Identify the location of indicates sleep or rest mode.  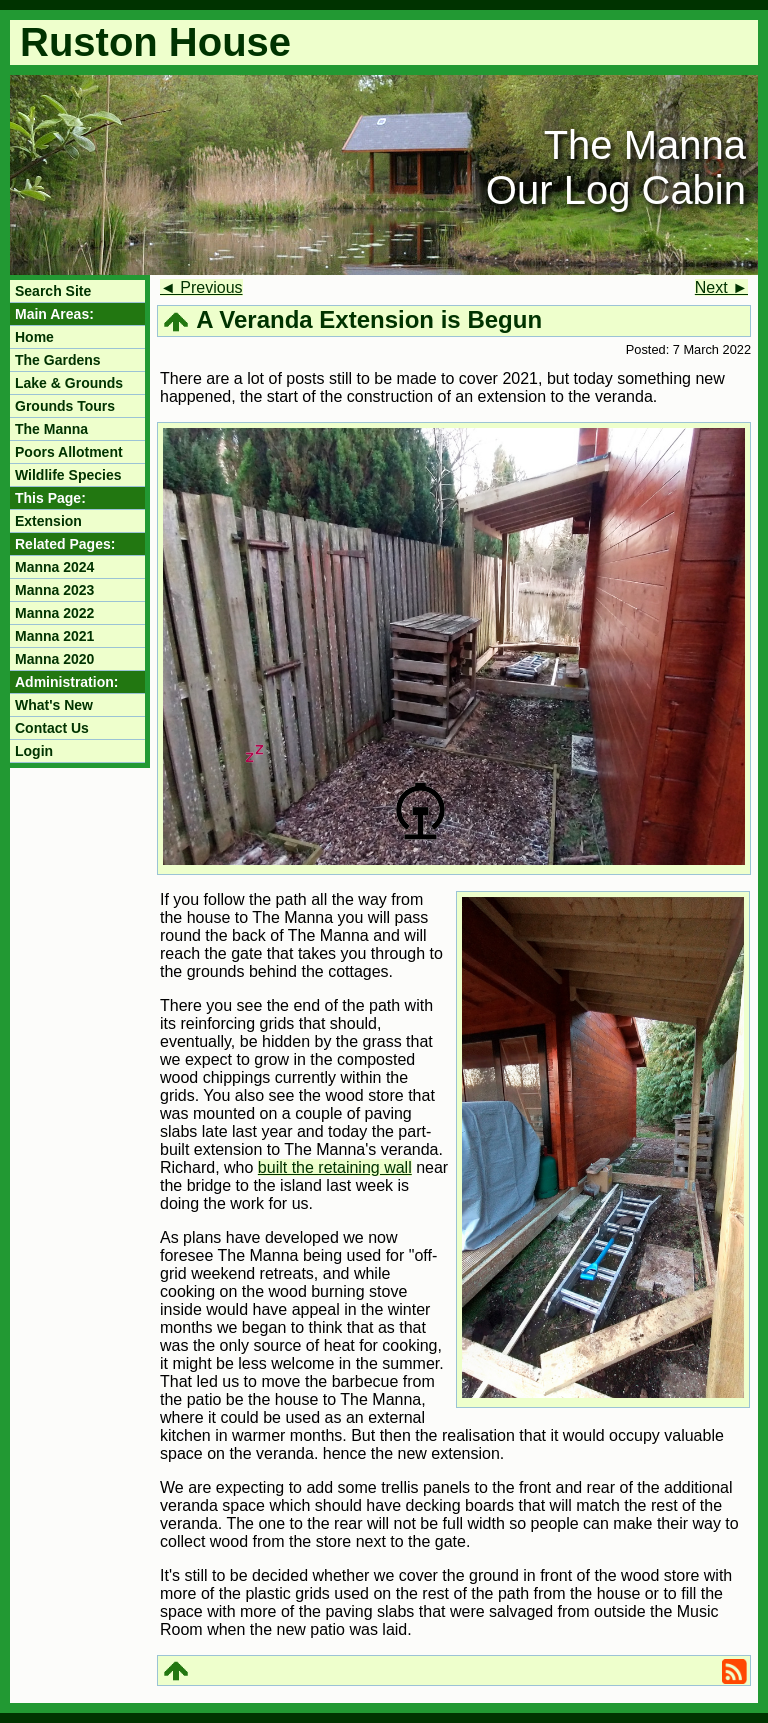
(254, 753).